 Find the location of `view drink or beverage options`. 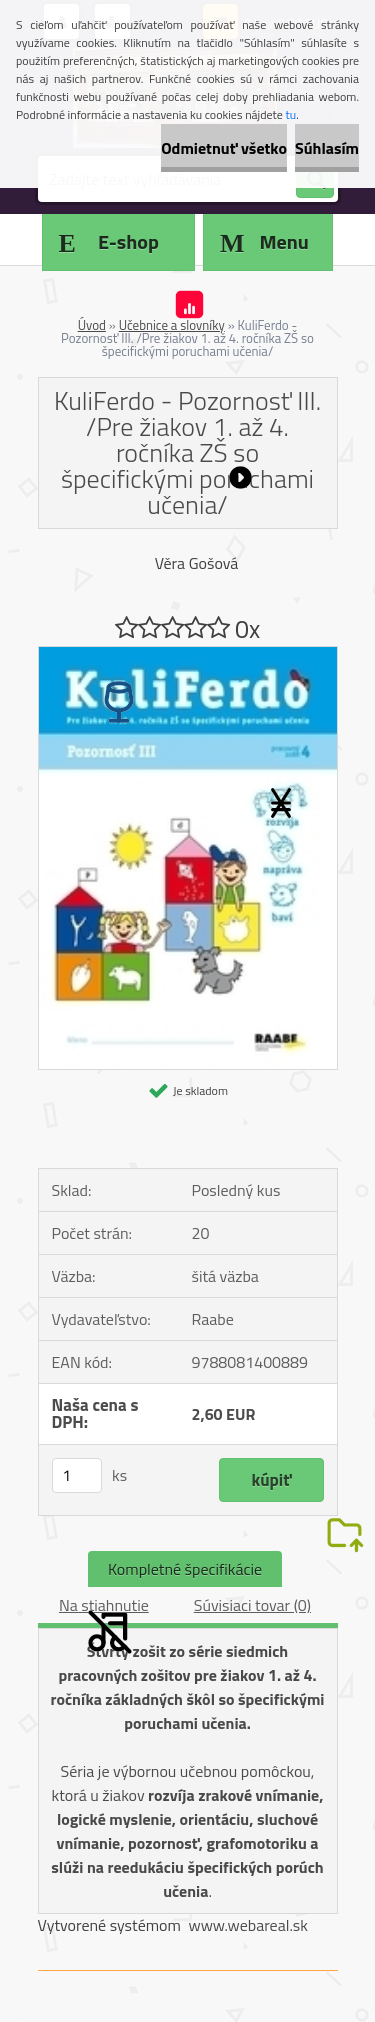

view drink or beverage options is located at coordinates (119, 702).